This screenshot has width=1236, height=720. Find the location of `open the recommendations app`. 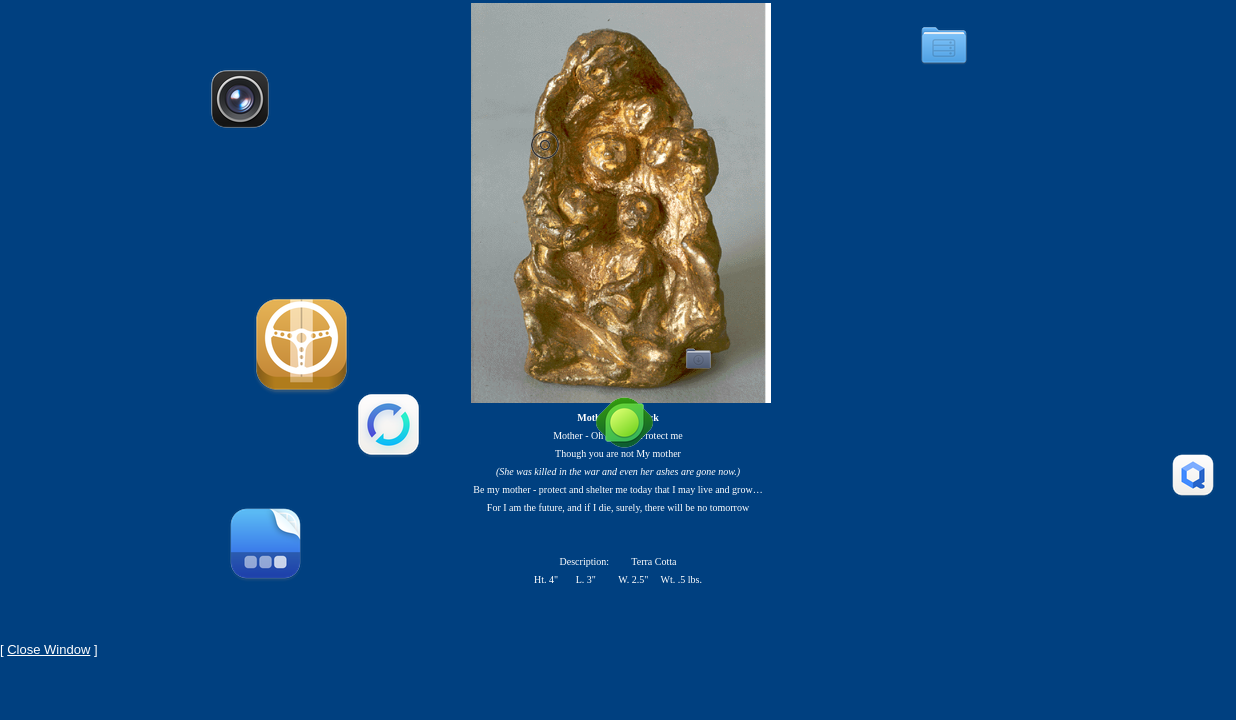

open the recommendations app is located at coordinates (624, 422).